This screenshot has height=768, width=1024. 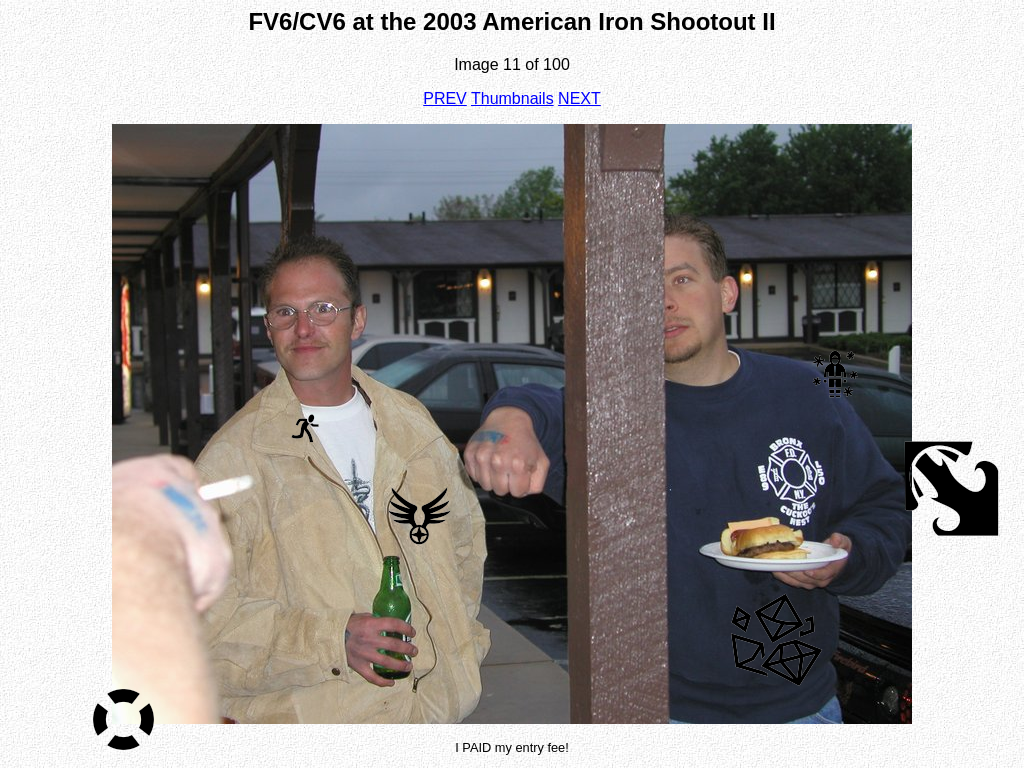 What do you see at coordinates (305, 428) in the screenshot?
I see `start or resume running in a game` at bounding box center [305, 428].